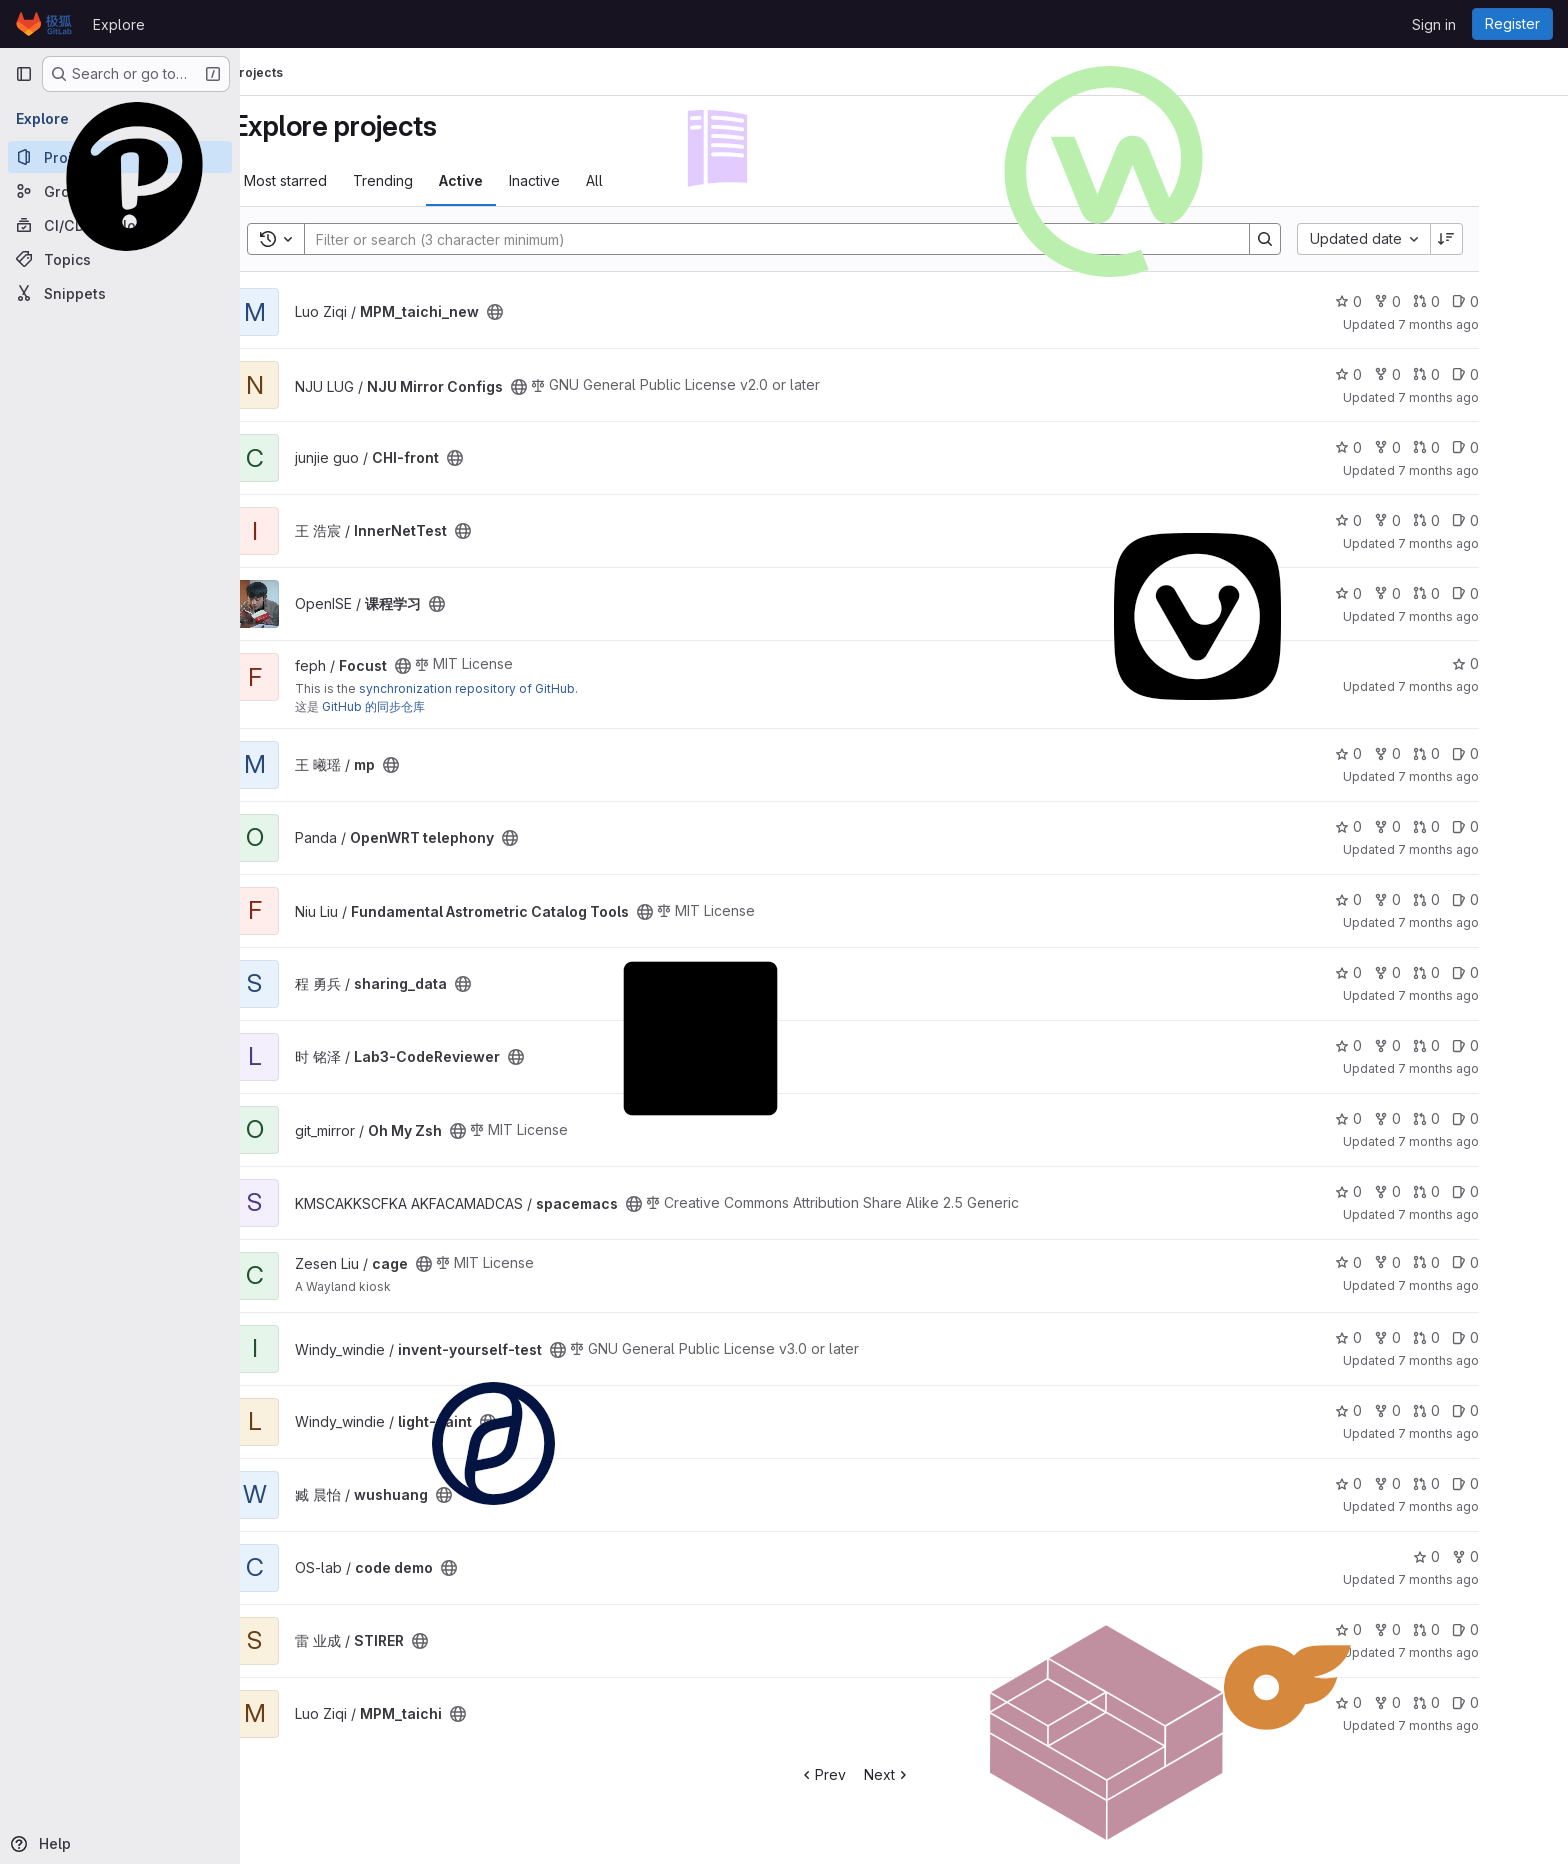 This screenshot has width=1568, height=1864. What do you see at coordinates (1287, 1687) in the screenshot?
I see `open the OnlyFans app` at bounding box center [1287, 1687].